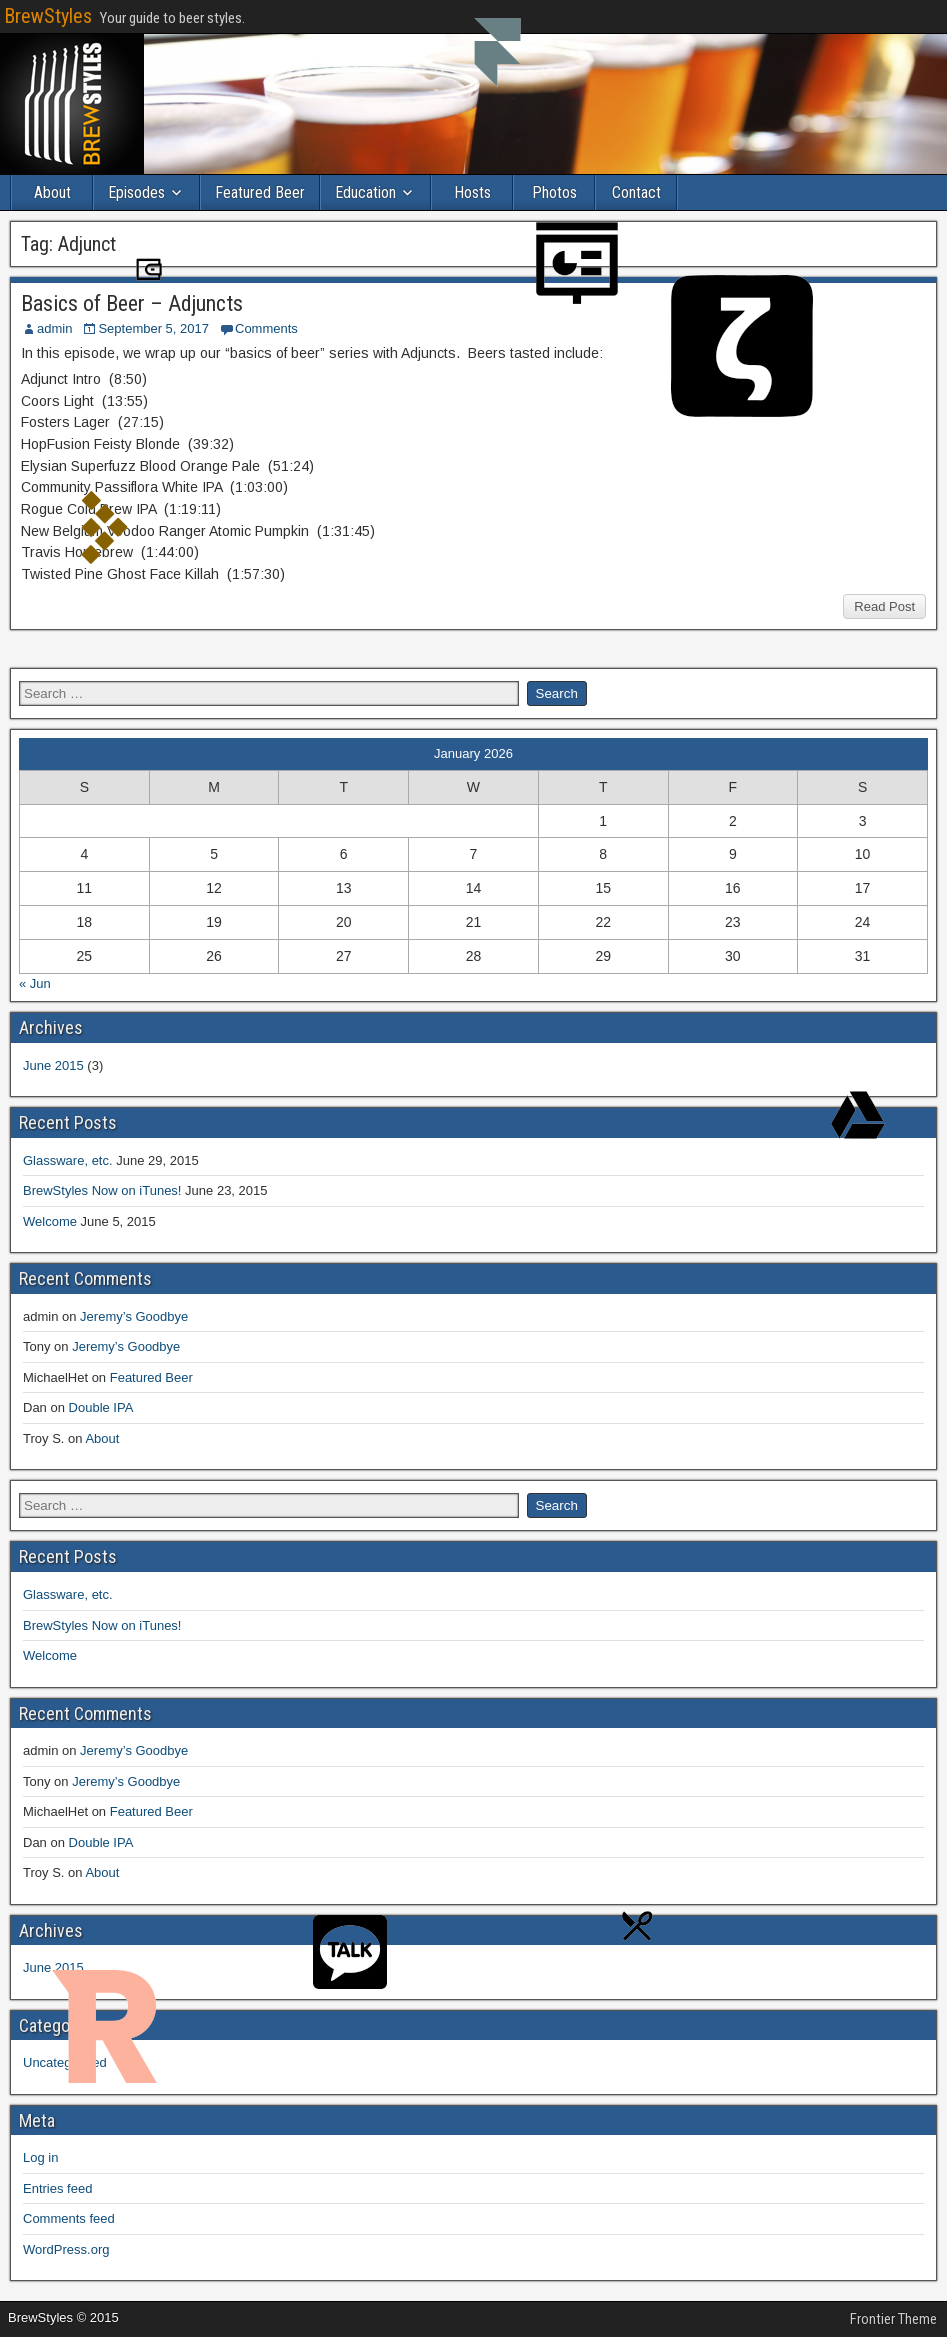 Image resolution: width=947 pixels, height=2337 pixels. I want to click on open TestRail test management platform, so click(104, 527).